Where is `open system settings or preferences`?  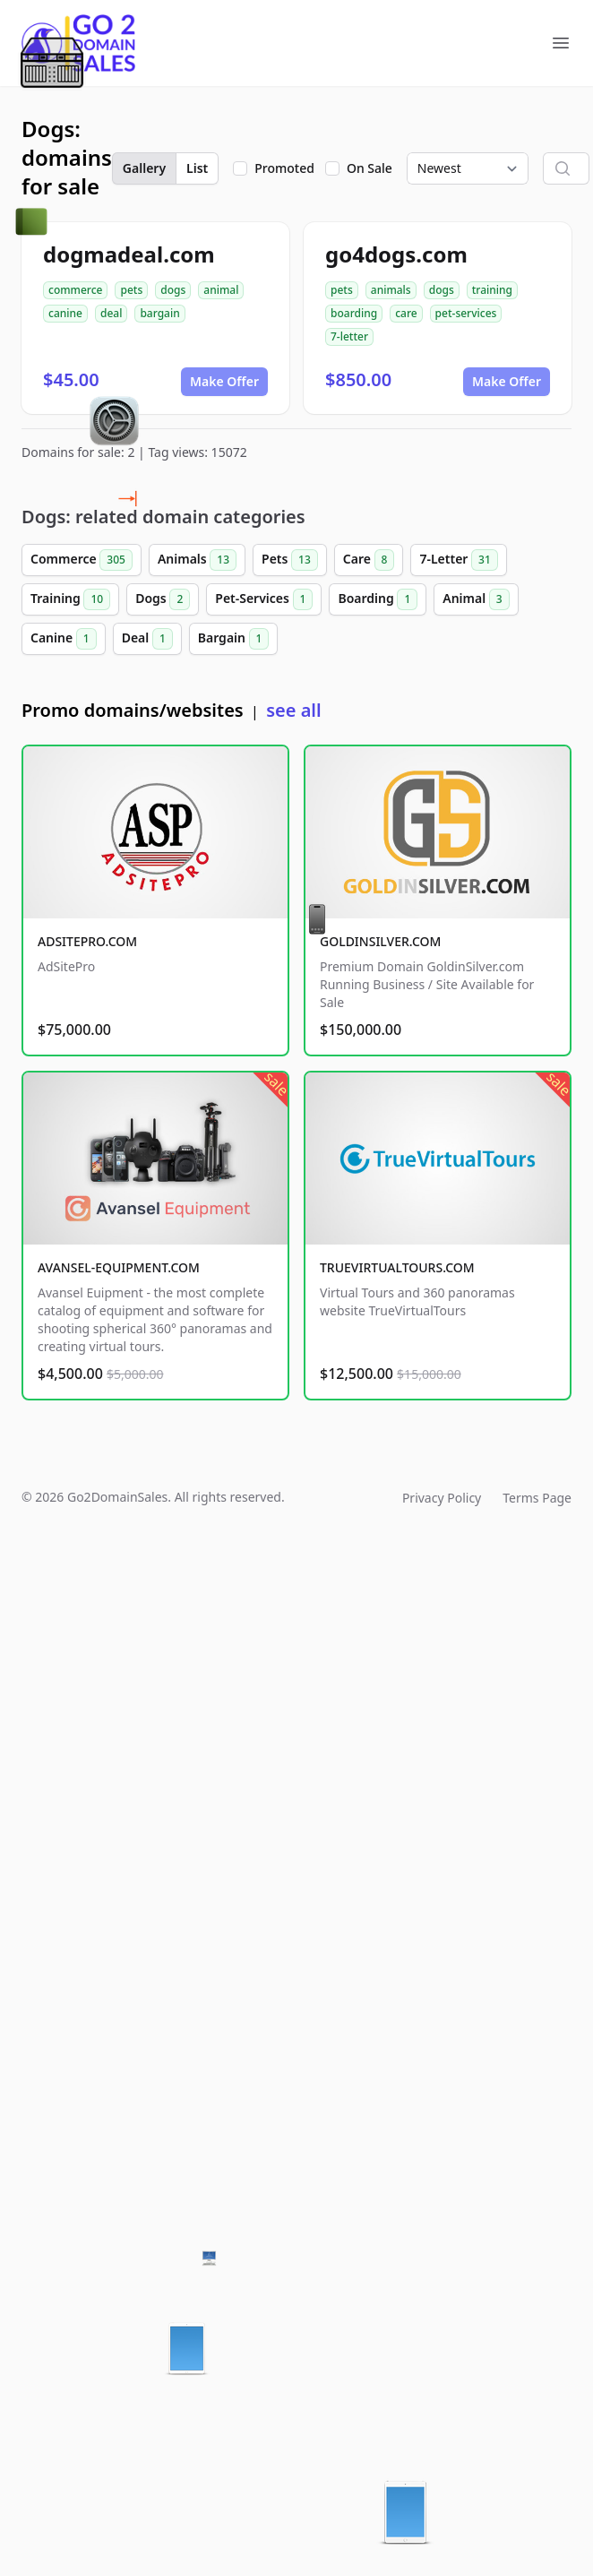 open system settings or preferences is located at coordinates (114, 420).